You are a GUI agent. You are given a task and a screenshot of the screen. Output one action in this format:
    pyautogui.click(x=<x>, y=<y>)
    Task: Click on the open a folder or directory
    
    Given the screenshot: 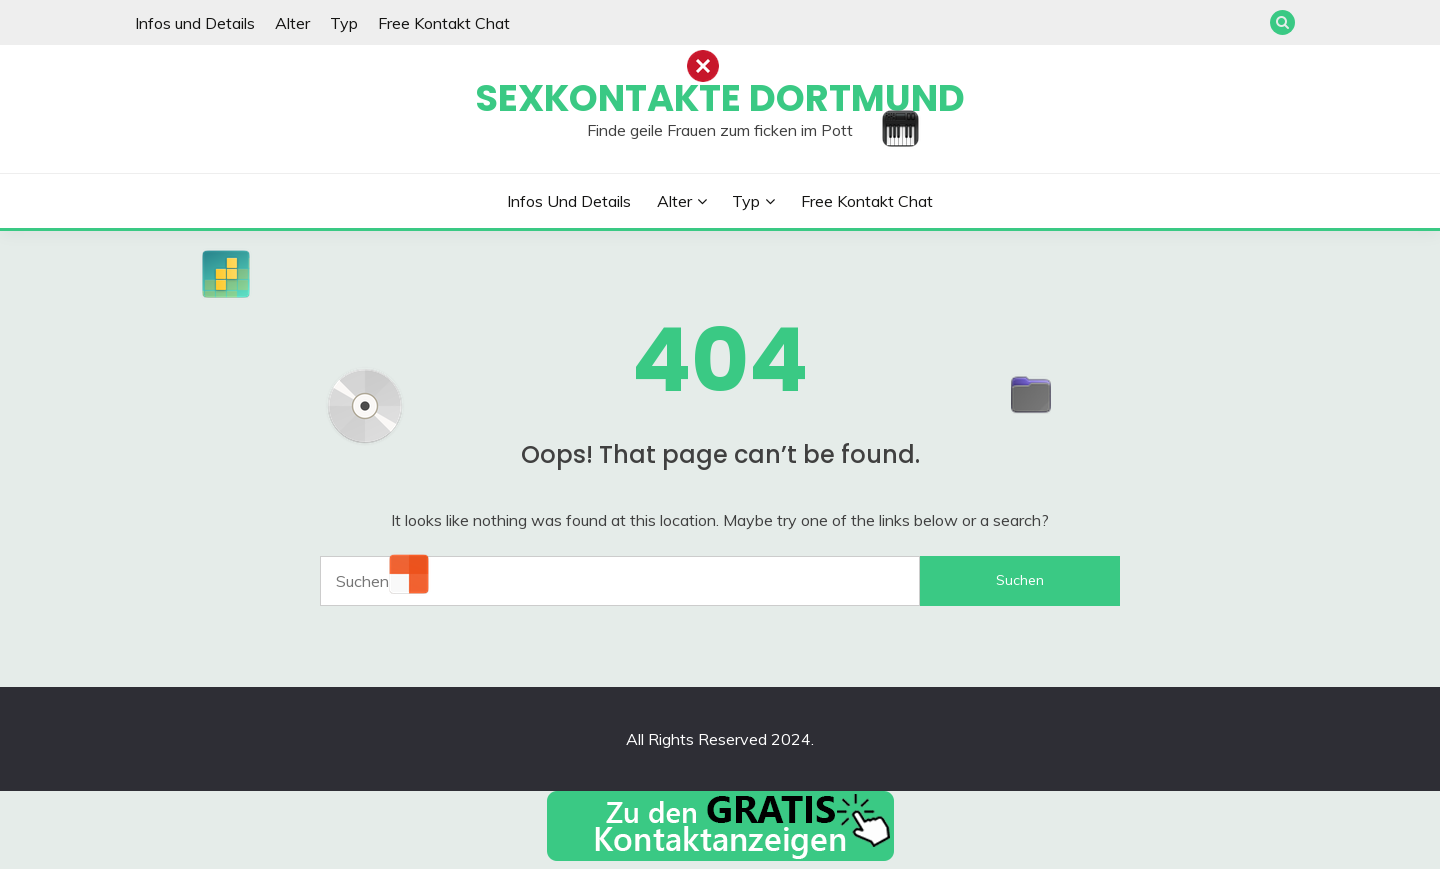 What is the action you would take?
    pyautogui.click(x=1031, y=394)
    